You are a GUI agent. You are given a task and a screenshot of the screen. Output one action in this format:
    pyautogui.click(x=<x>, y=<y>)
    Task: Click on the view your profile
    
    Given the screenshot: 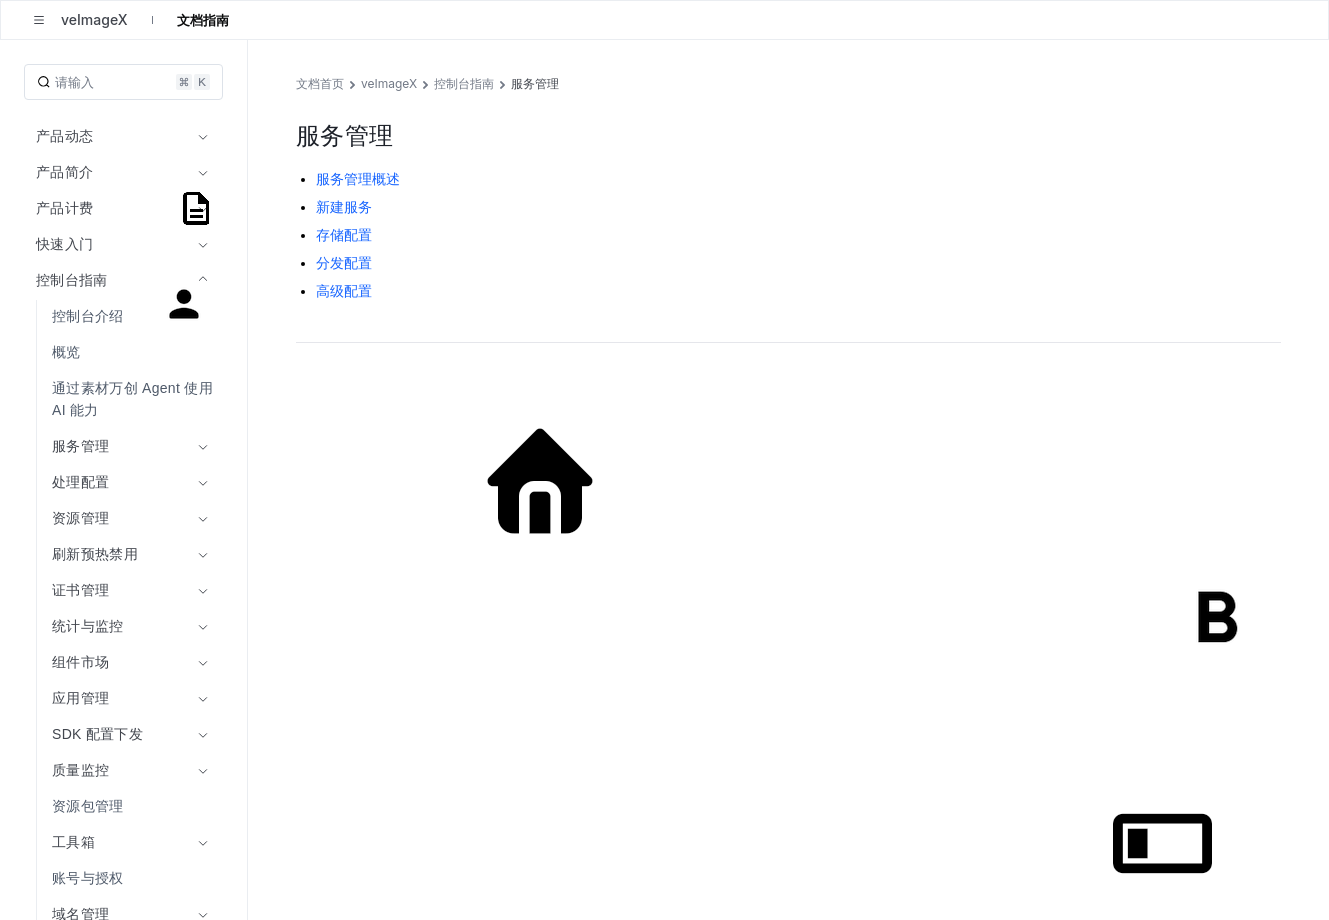 What is the action you would take?
    pyautogui.click(x=184, y=304)
    